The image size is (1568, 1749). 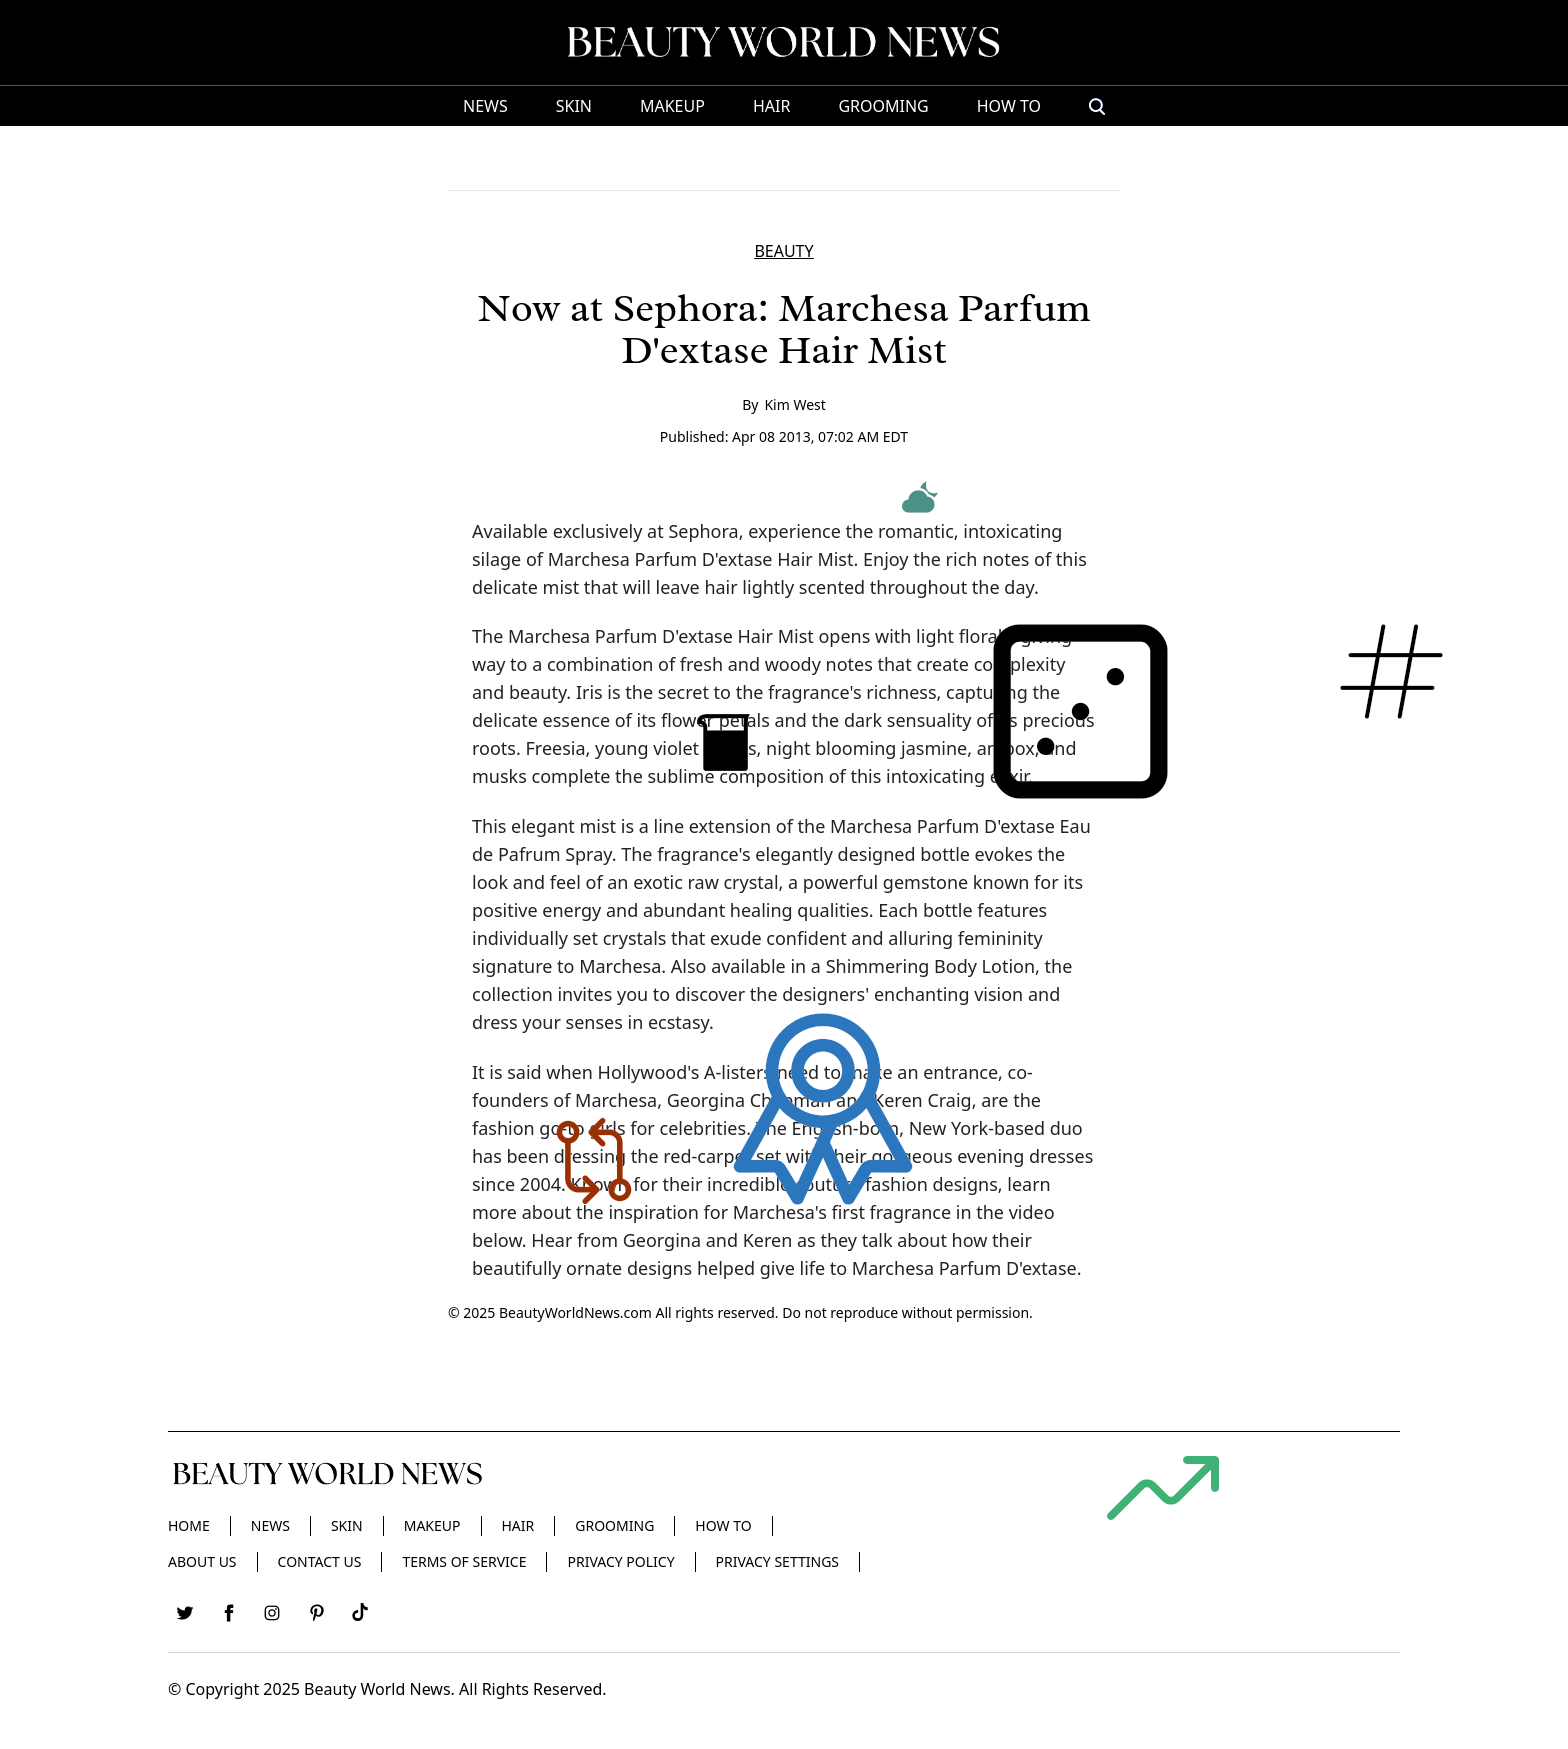 What do you see at coordinates (823, 1109) in the screenshot?
I see `view achievements or awards` at bounding box center [823, 1109].